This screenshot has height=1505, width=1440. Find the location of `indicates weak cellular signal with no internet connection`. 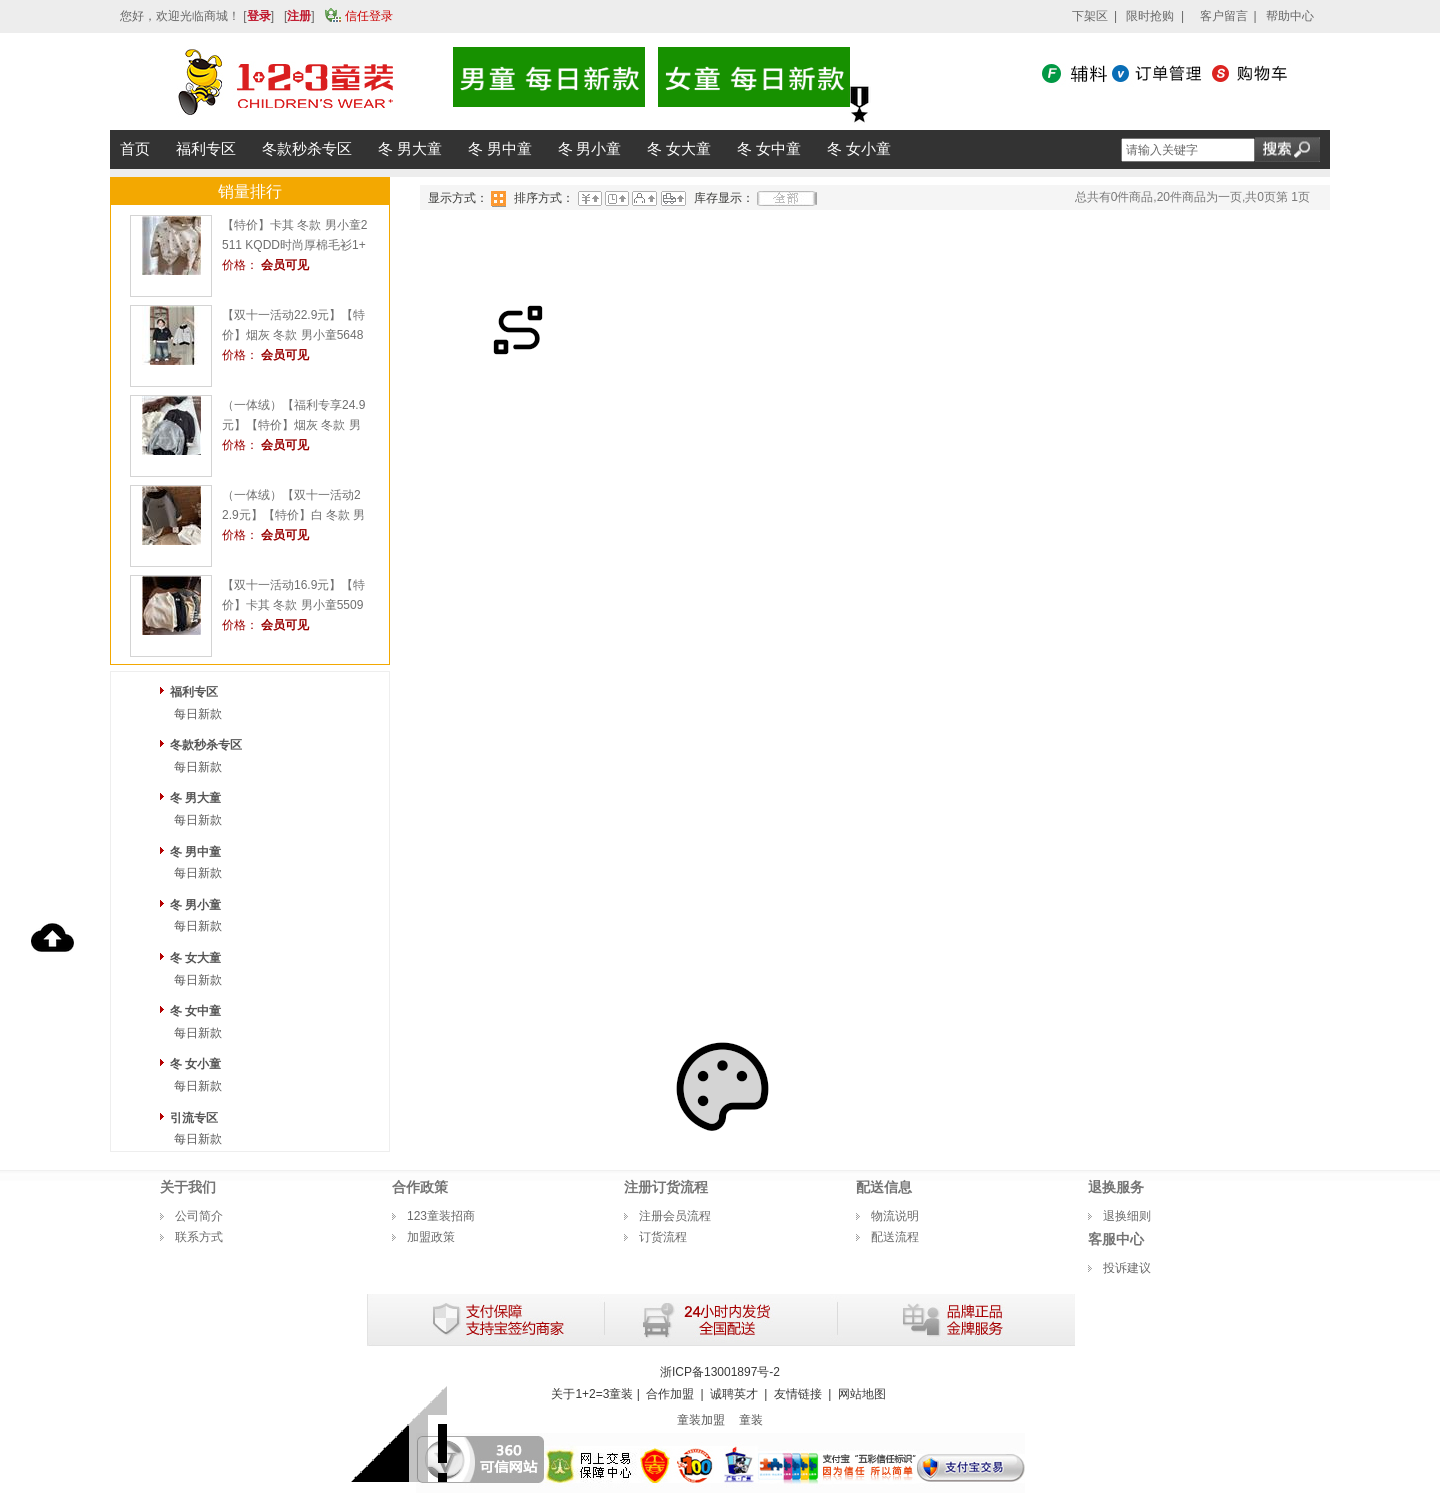

indicates weak cellular signal with no internet connection is located at coordinates (399, 1434).